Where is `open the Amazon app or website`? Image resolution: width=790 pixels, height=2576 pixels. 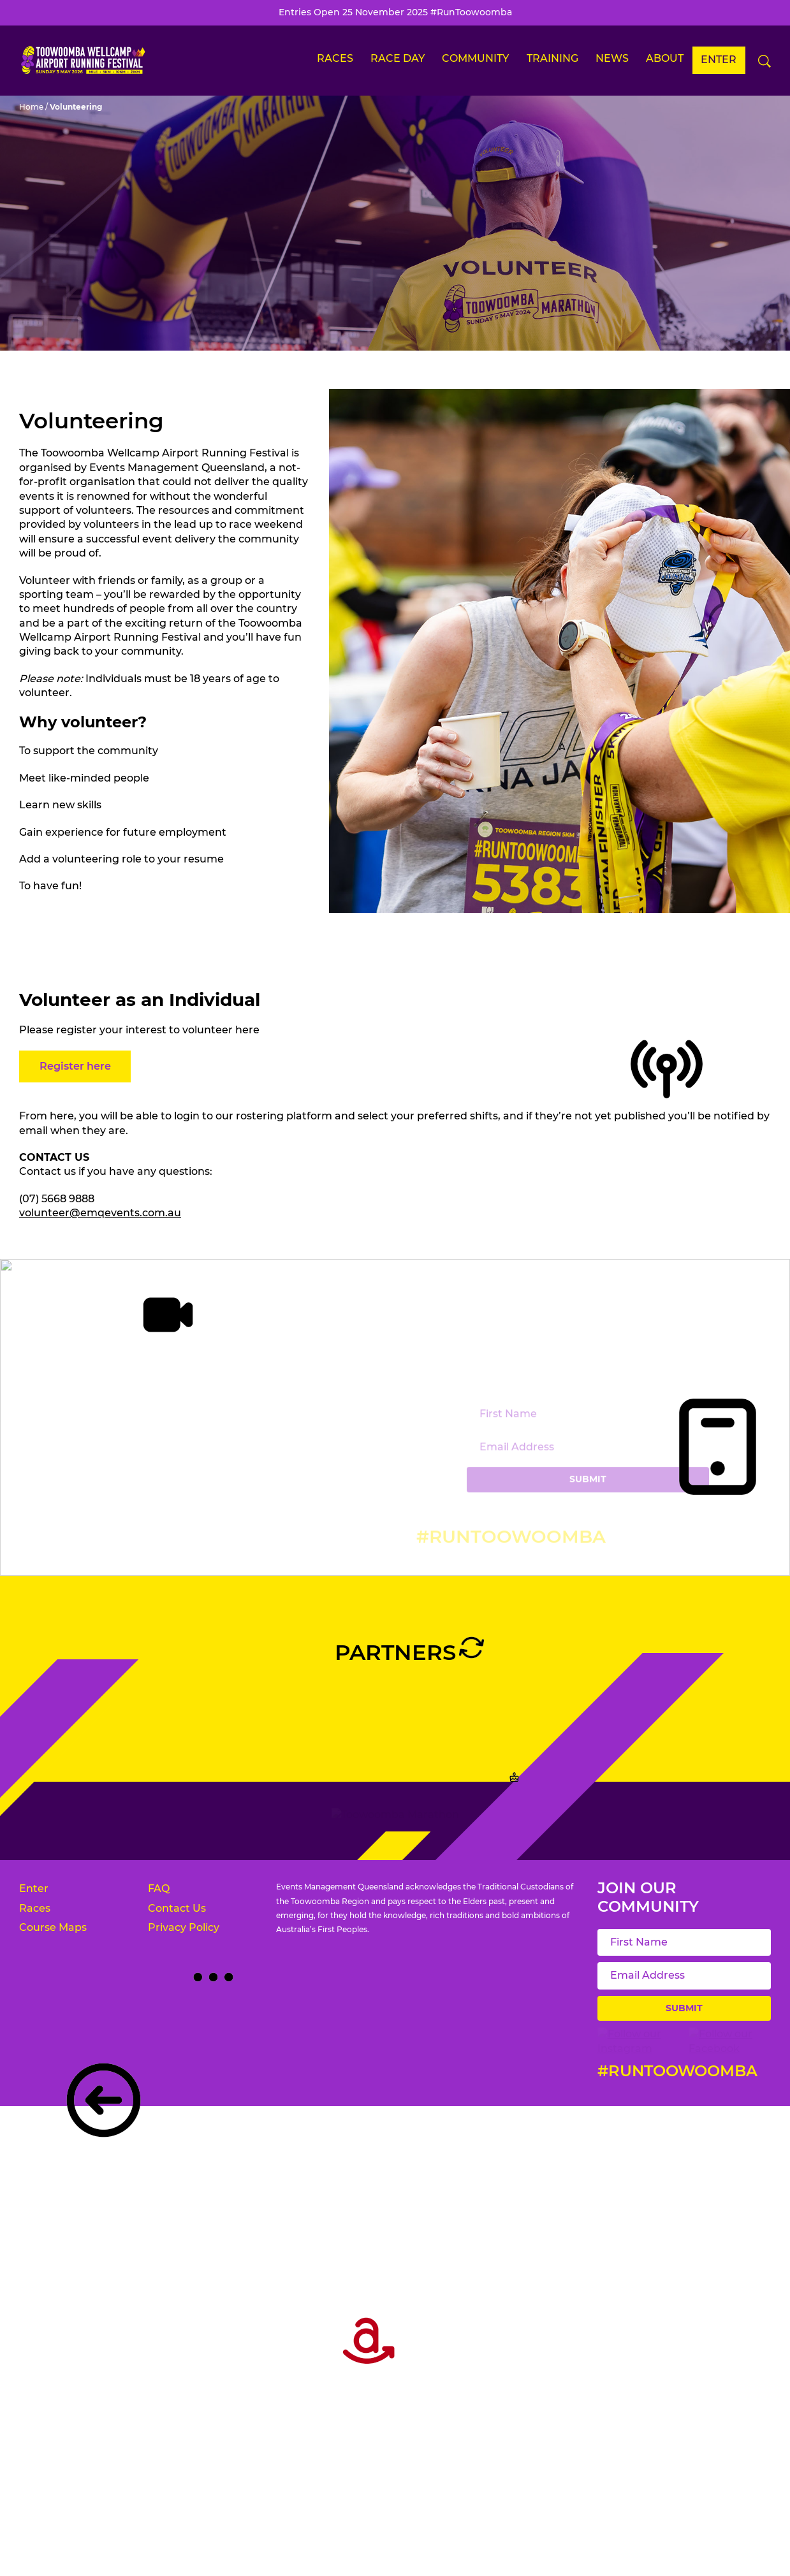 open the Amazon app or website is located at coordinates (367, 2340).